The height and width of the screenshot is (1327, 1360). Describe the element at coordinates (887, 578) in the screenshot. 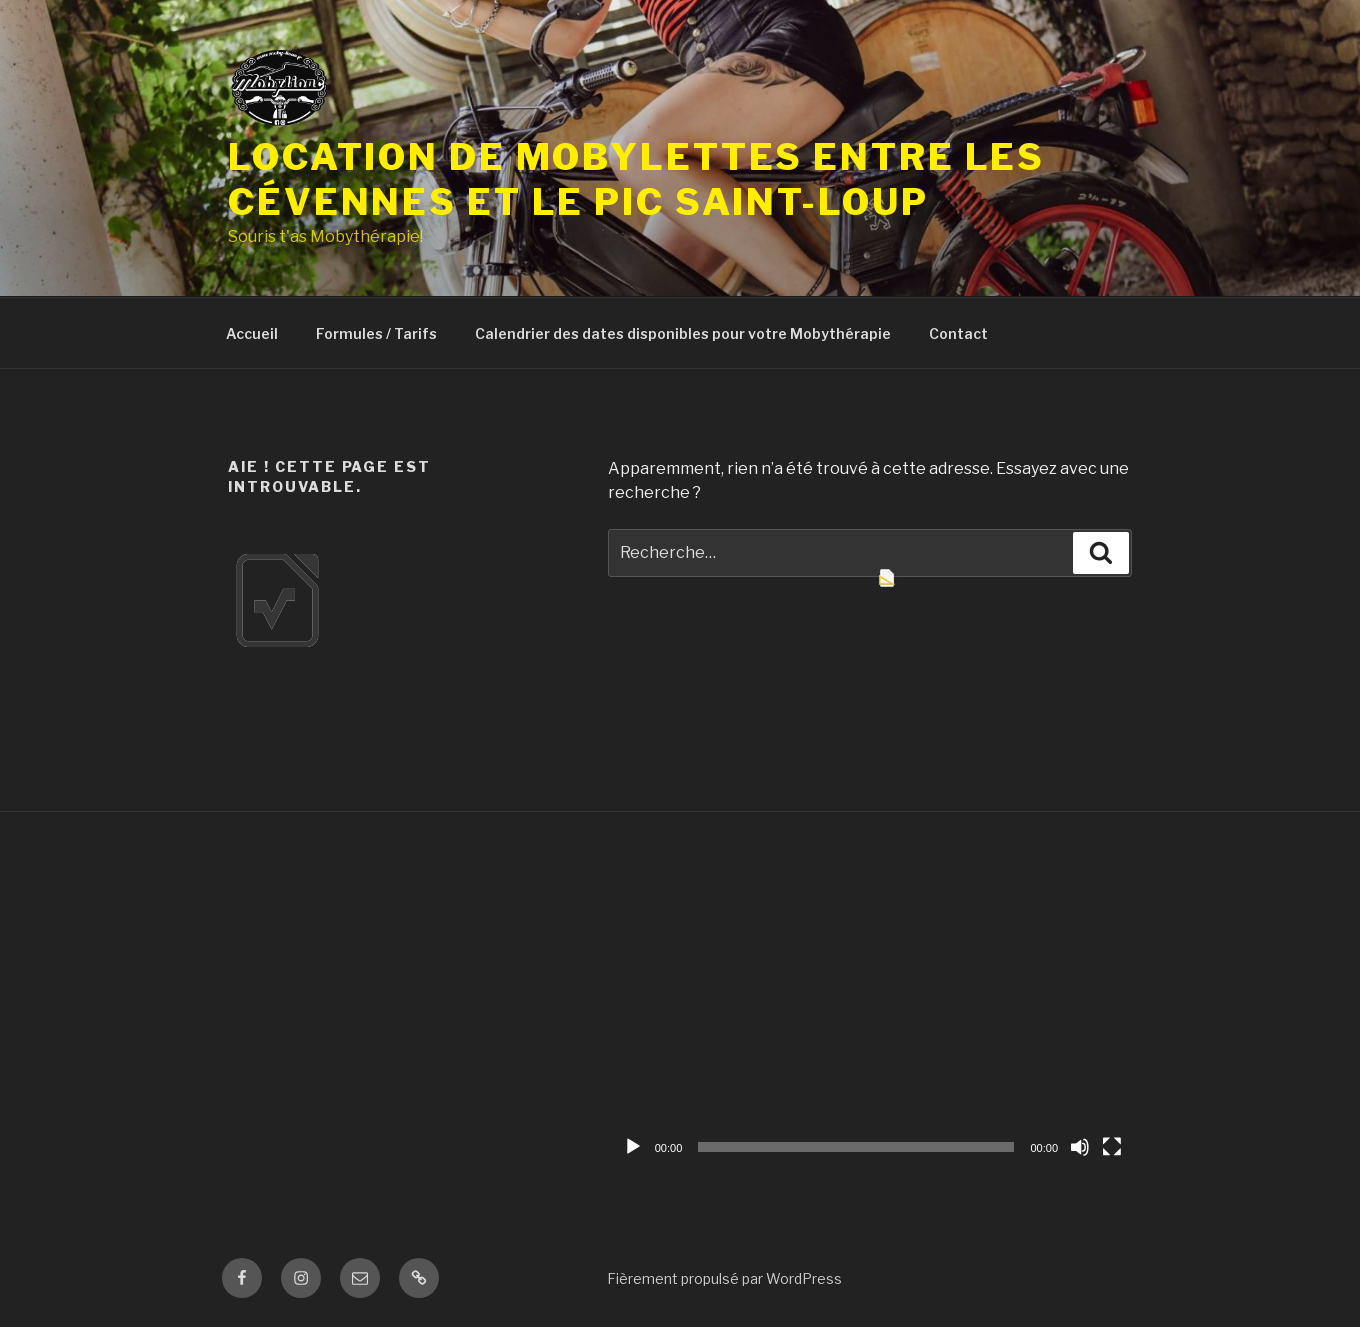

I see `configure page layout and dimensions` at that location.